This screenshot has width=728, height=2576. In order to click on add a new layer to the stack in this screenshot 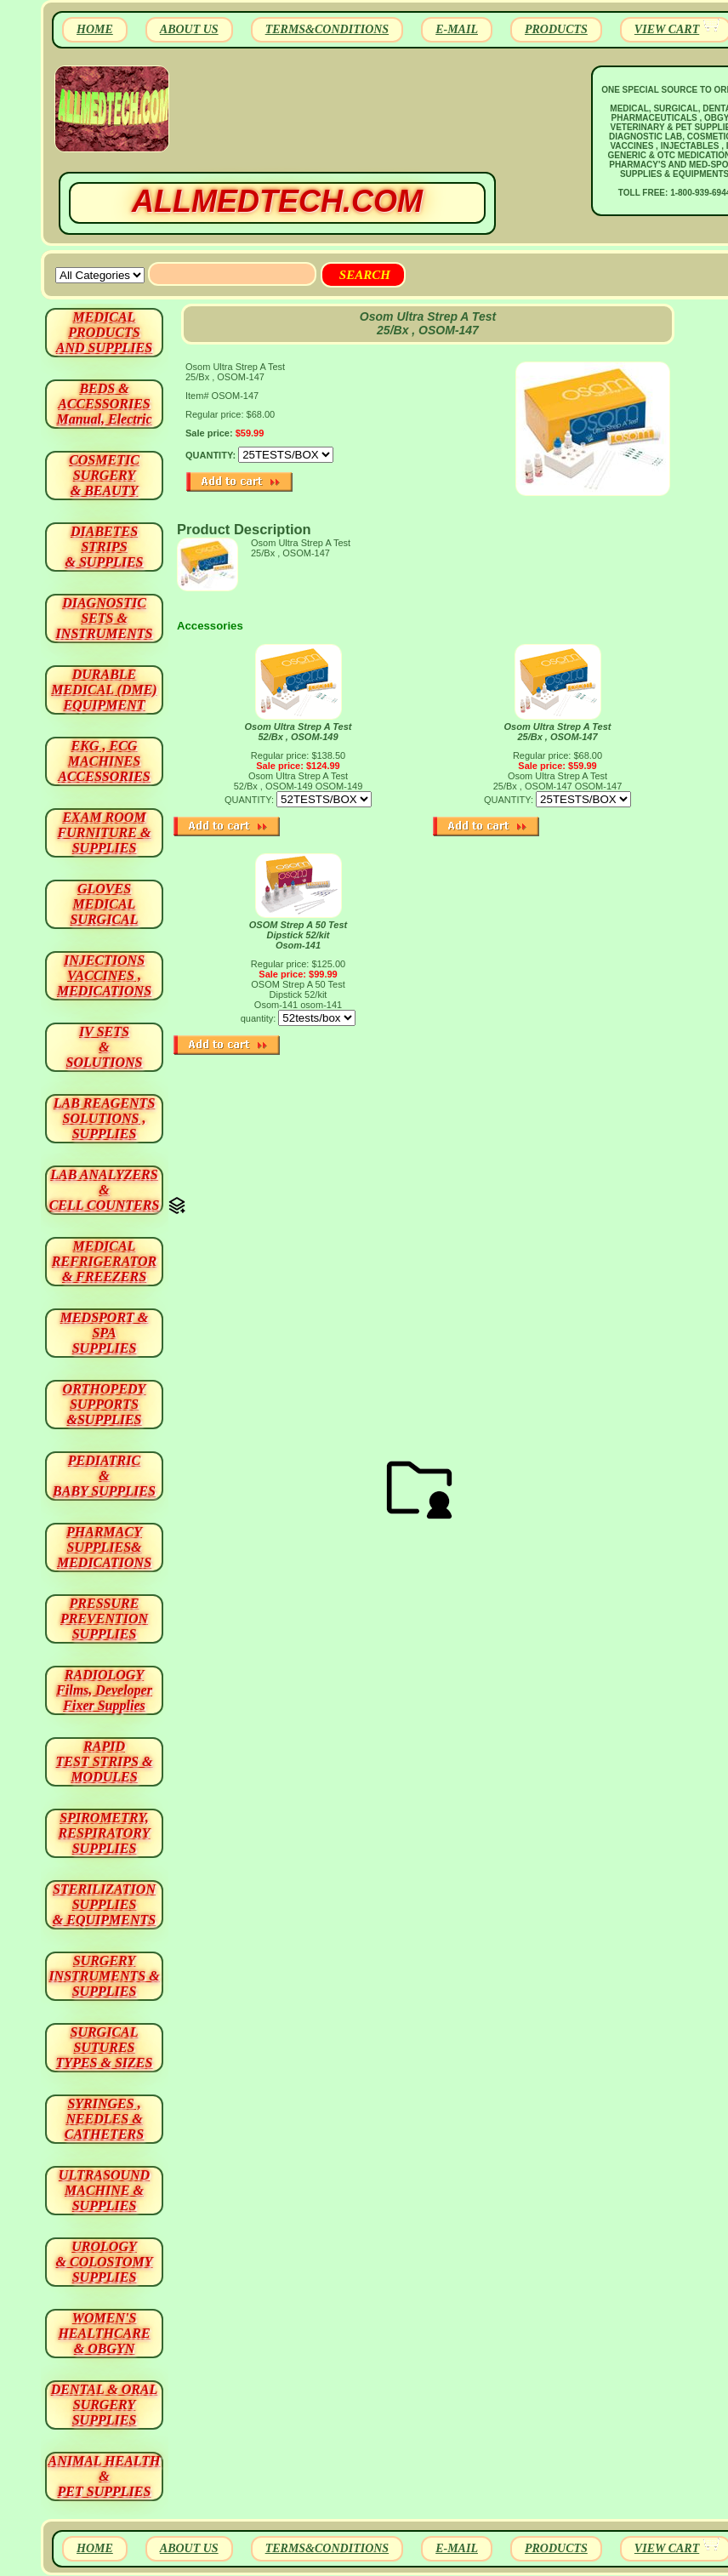, I will do `click(177, 1205)`.